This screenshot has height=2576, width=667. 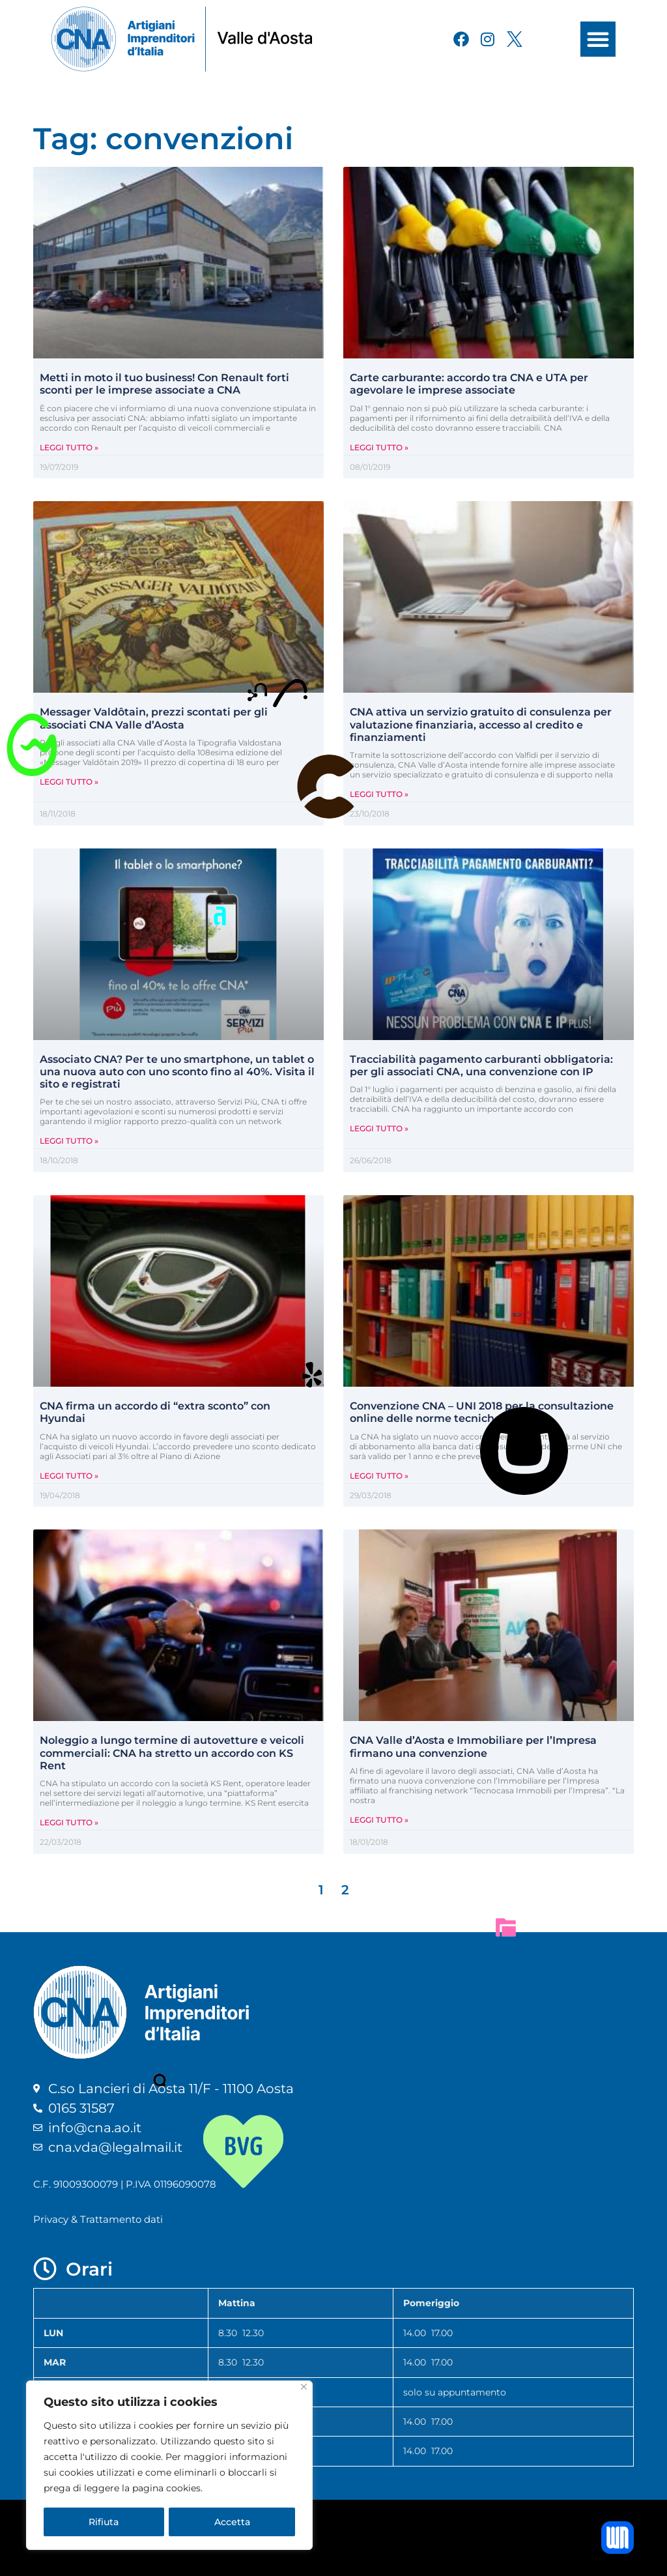 I want to click on open archicad application, so click(x=290, y=693).